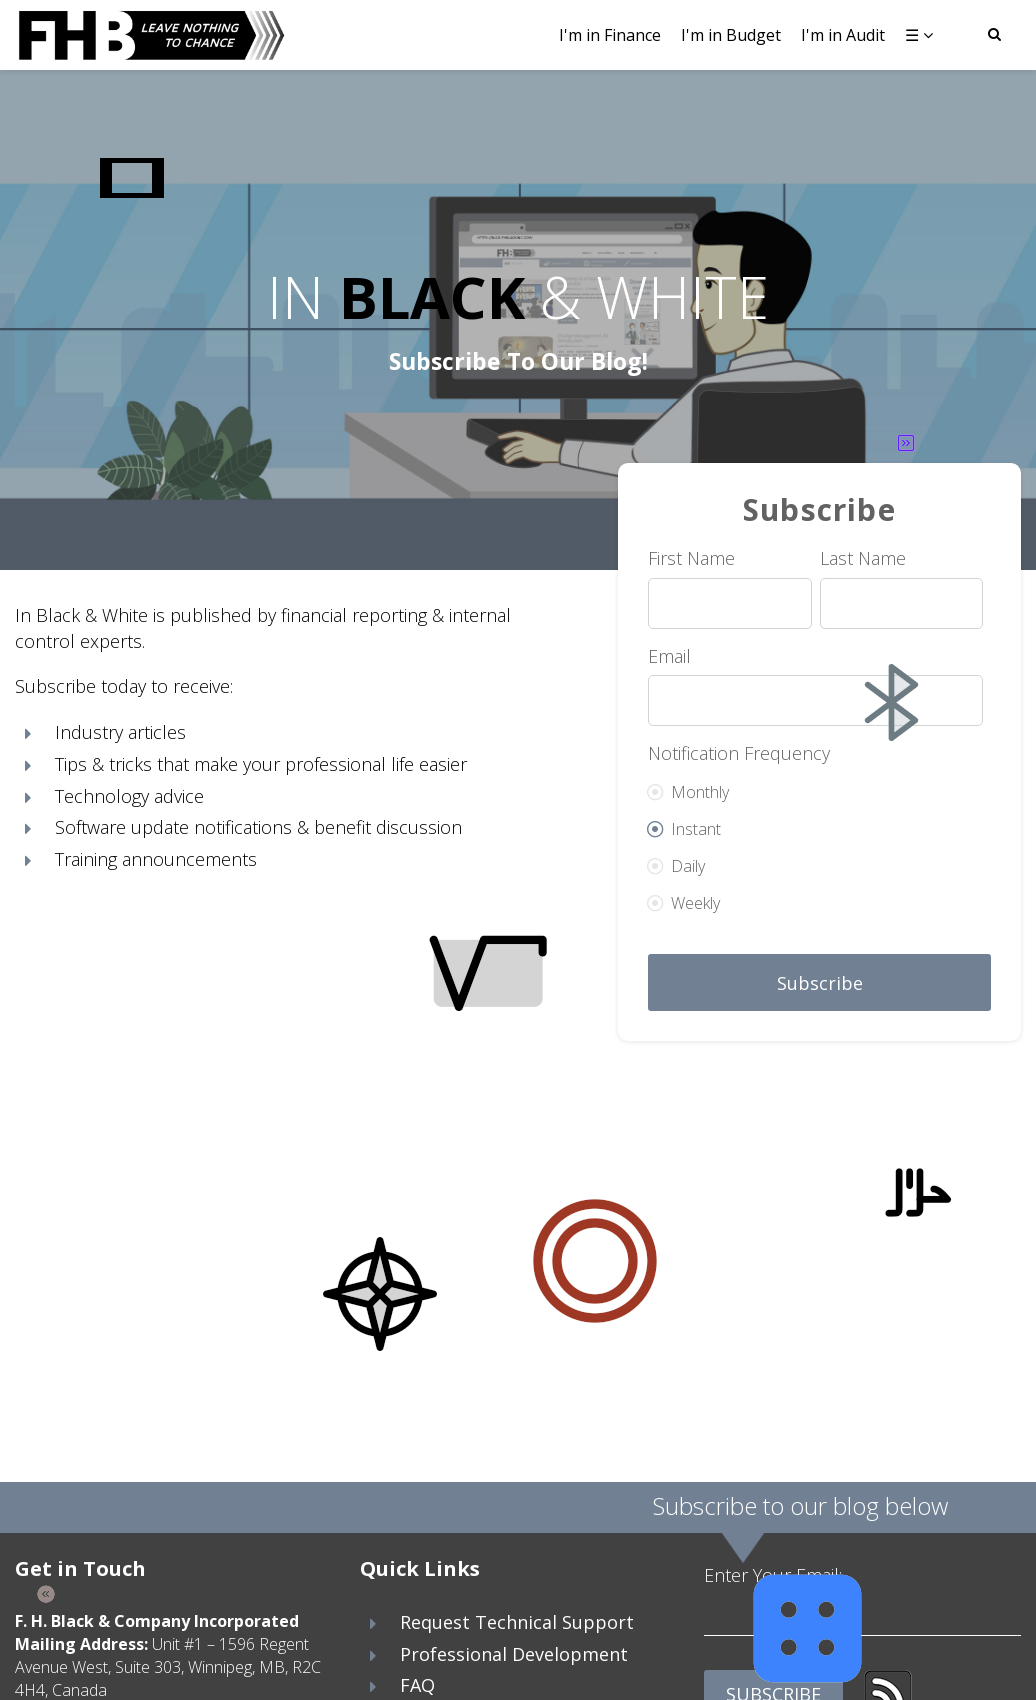 The image size is (1036, 1700). I want to click on roll or randomize with a value of four, so click(807, 1628).